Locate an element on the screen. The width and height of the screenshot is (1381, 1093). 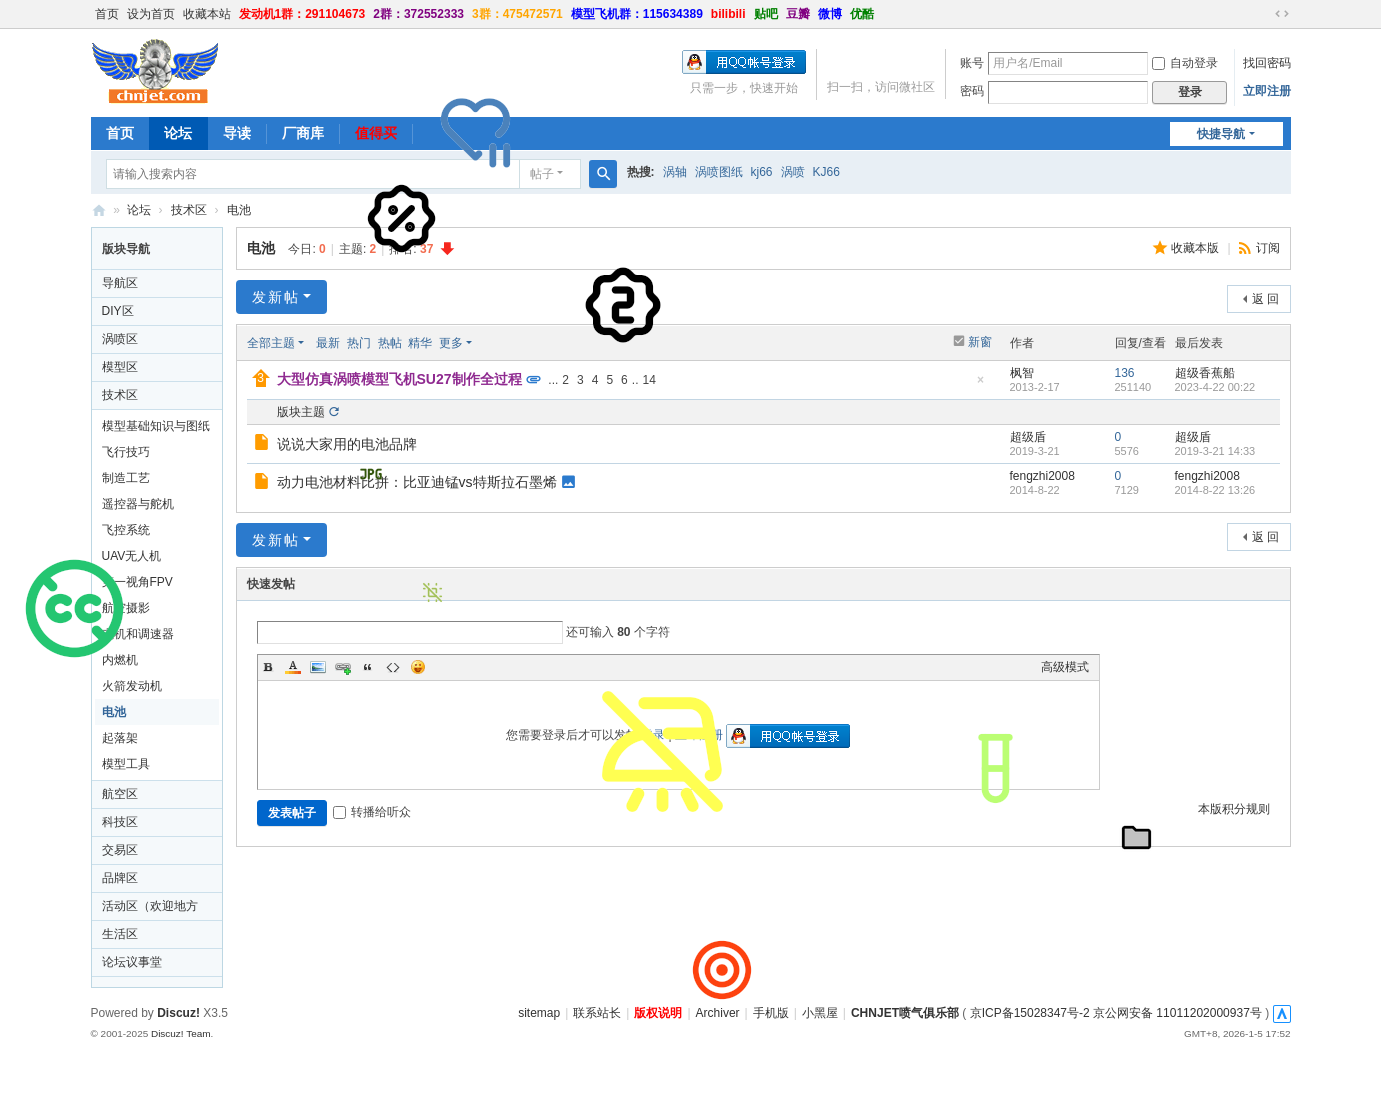
access lab or test results is located at coordinates (995, 768).